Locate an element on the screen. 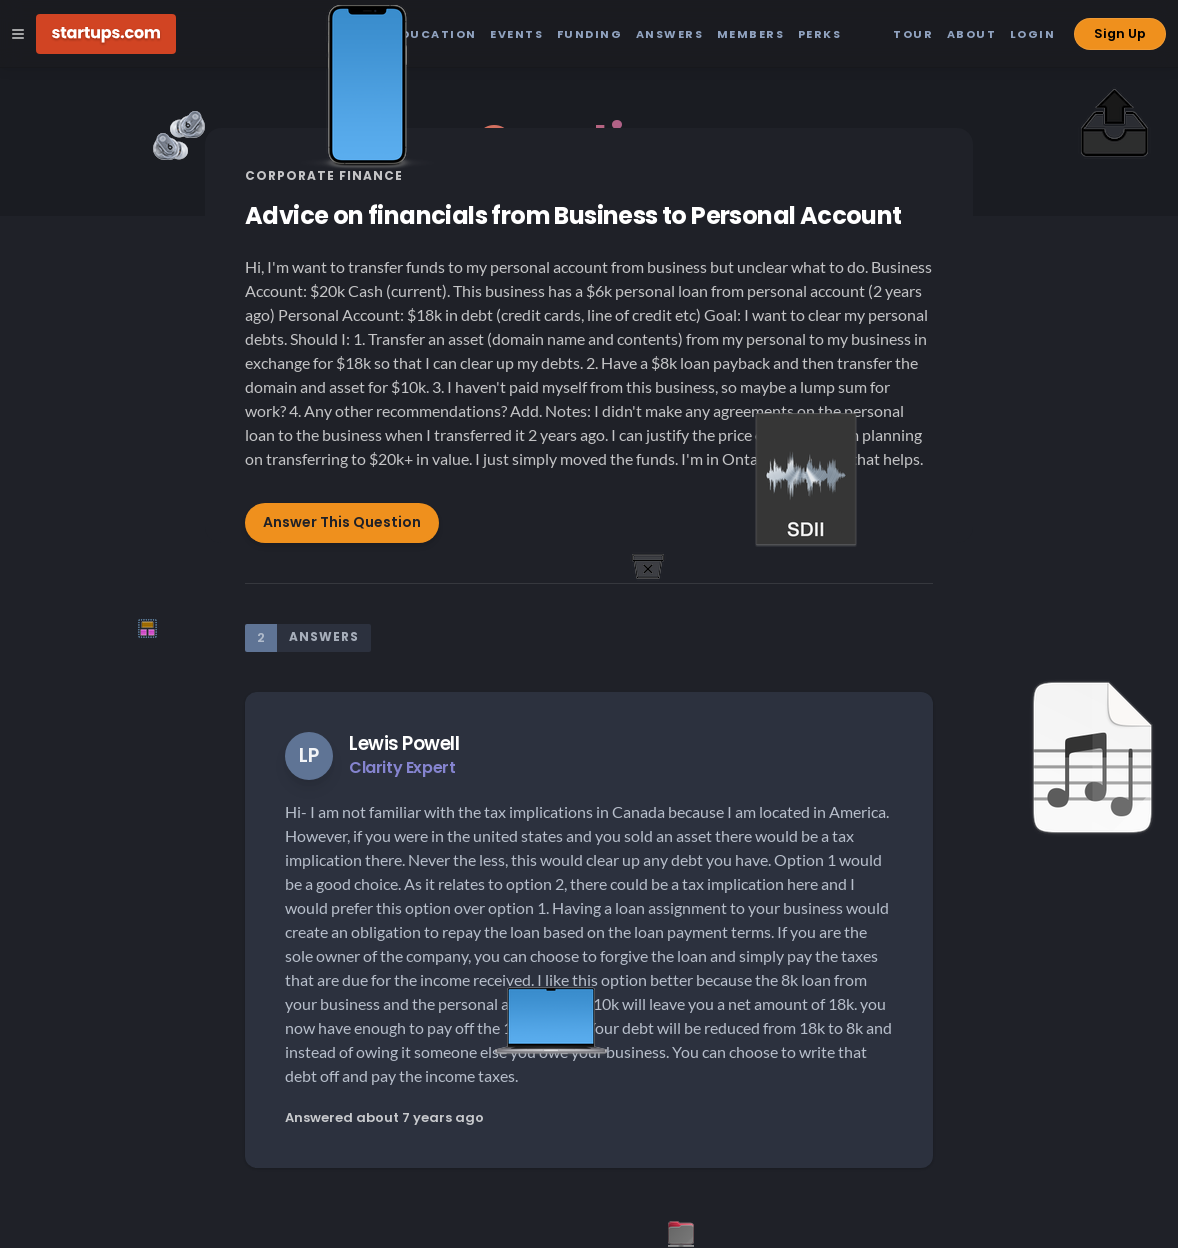 Image resolution: width=1178 pixels, height=1248 pixels. represents this macbook pro device in system settings is located at coordinates (551, 1017).